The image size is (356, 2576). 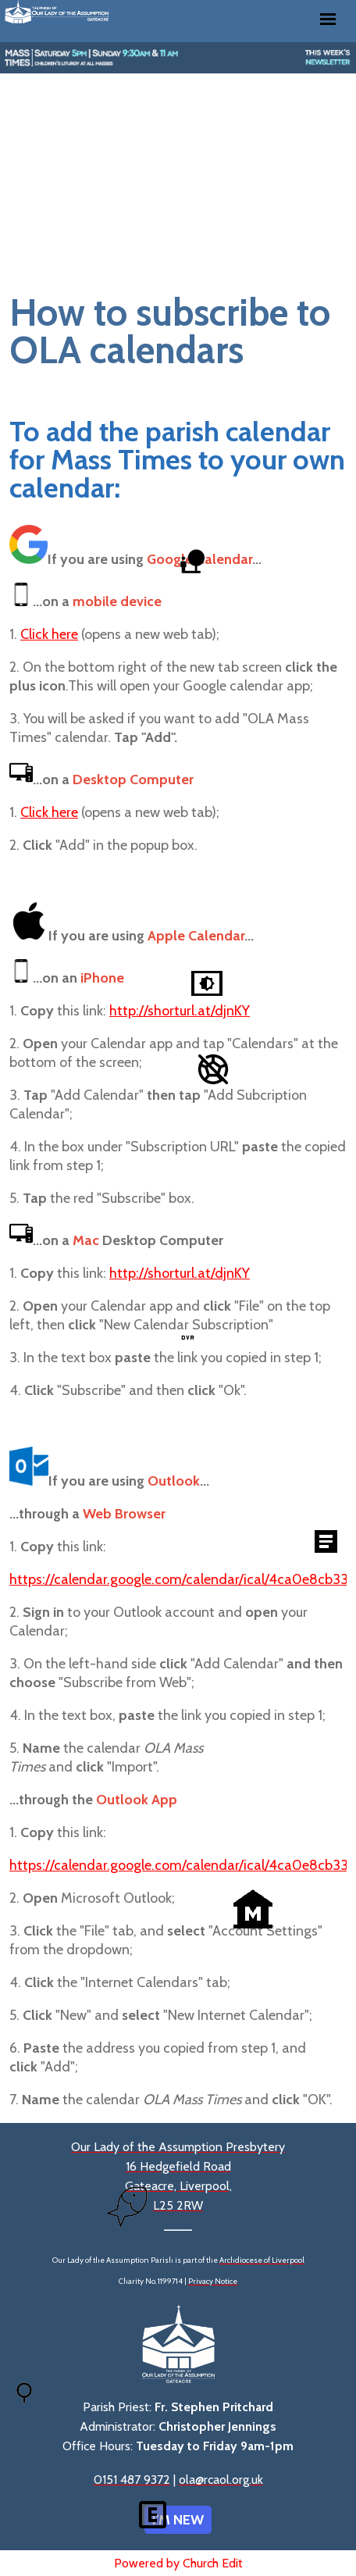 What do you see at coordinates (129, 2204) in the screenshot?
I see `browse seafood or fish-related content` at bounding box center [129, 2204].